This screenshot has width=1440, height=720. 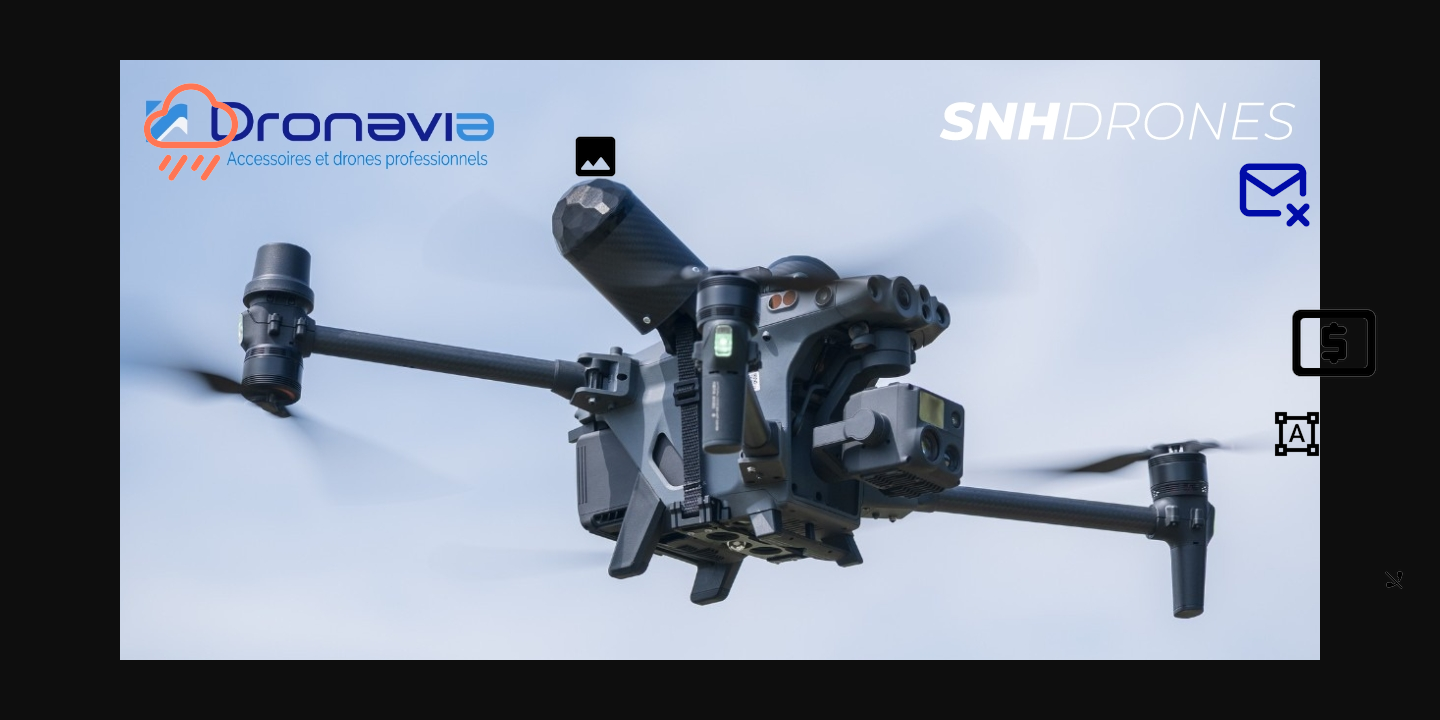 I want to click on view image or photo, so click(x=595, y=156).